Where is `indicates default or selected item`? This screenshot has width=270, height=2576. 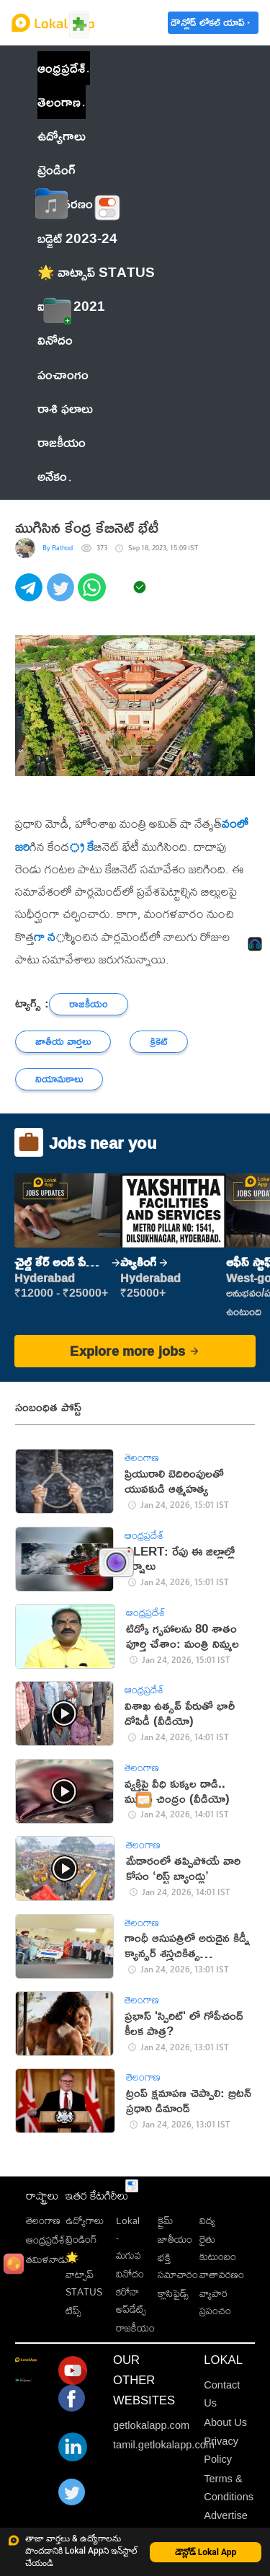 indicates default or selected item is located at coordinates (140, 587).